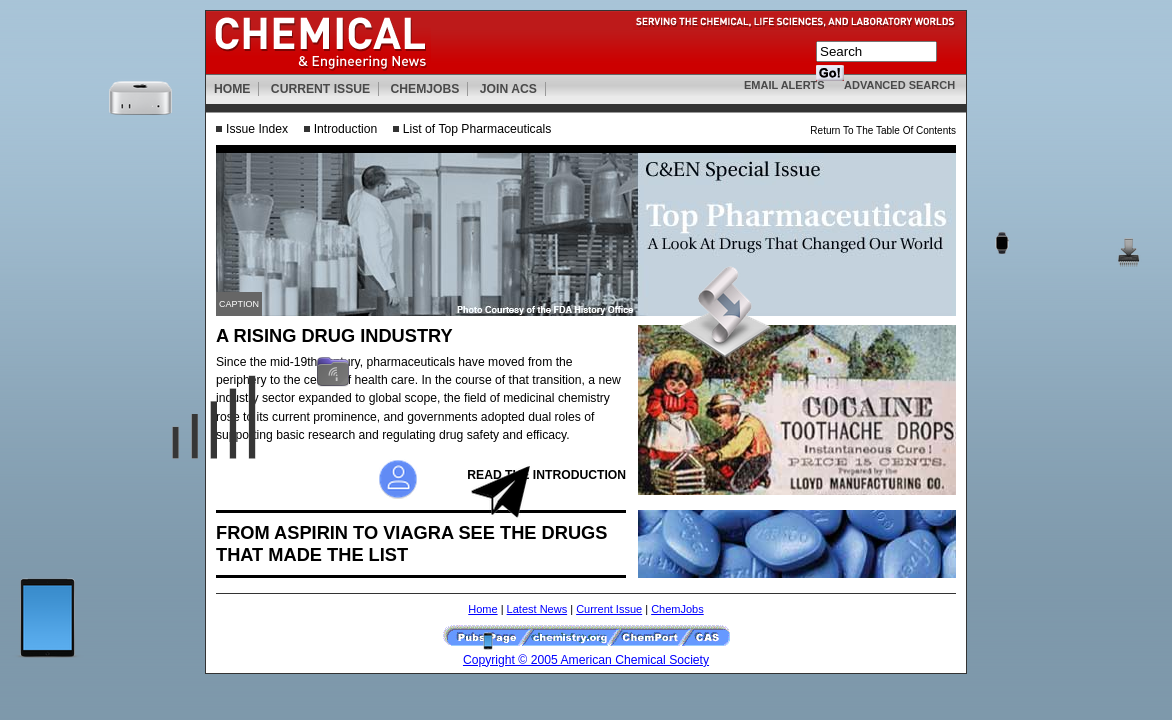  What do you see at coordinates (500, 492) in the screenshot?
I see `view sent messages folder` at bounding box center [500, 492].